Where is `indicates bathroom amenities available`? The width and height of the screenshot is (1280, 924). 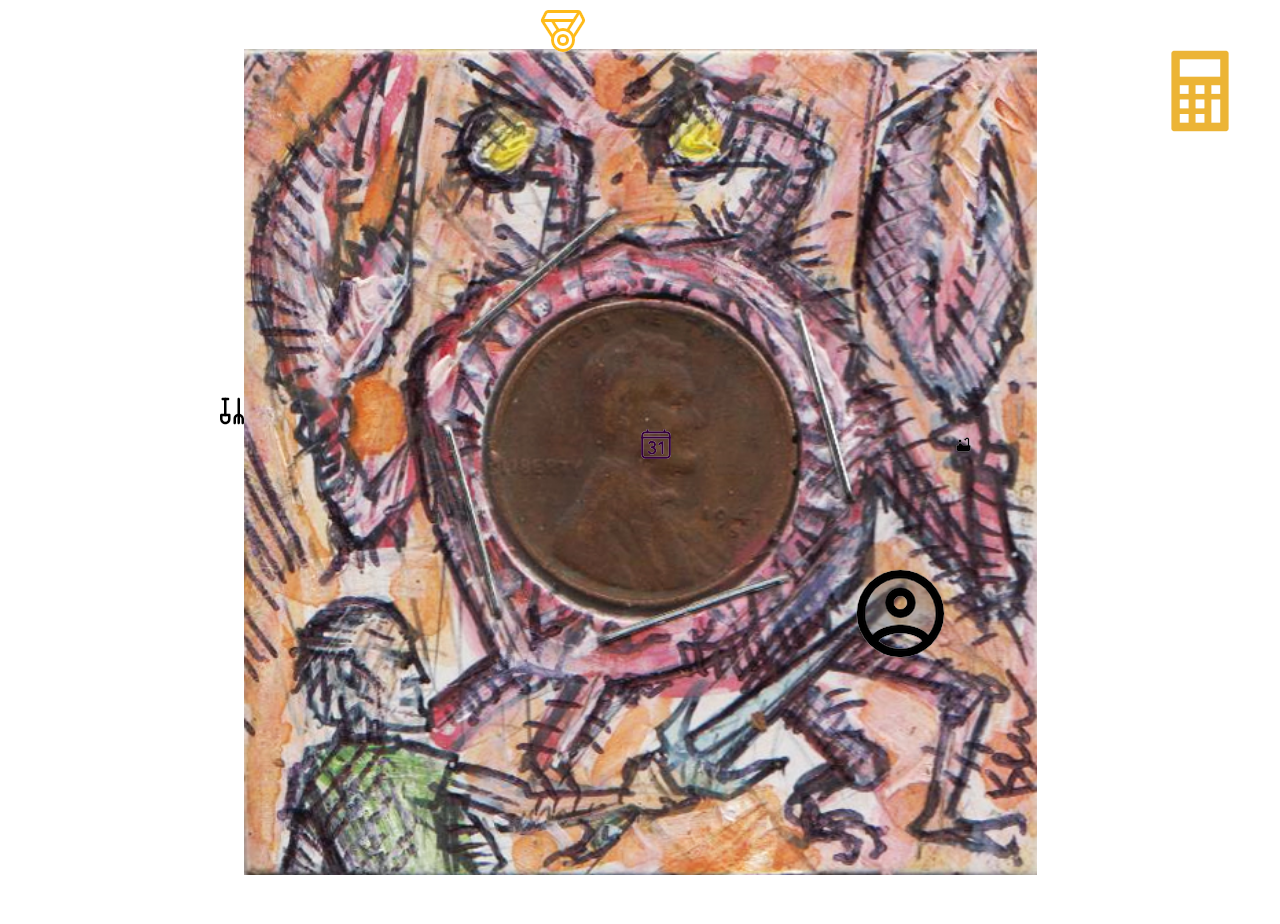
indicates bathroom amenities available is located at coordinates (963, 444).